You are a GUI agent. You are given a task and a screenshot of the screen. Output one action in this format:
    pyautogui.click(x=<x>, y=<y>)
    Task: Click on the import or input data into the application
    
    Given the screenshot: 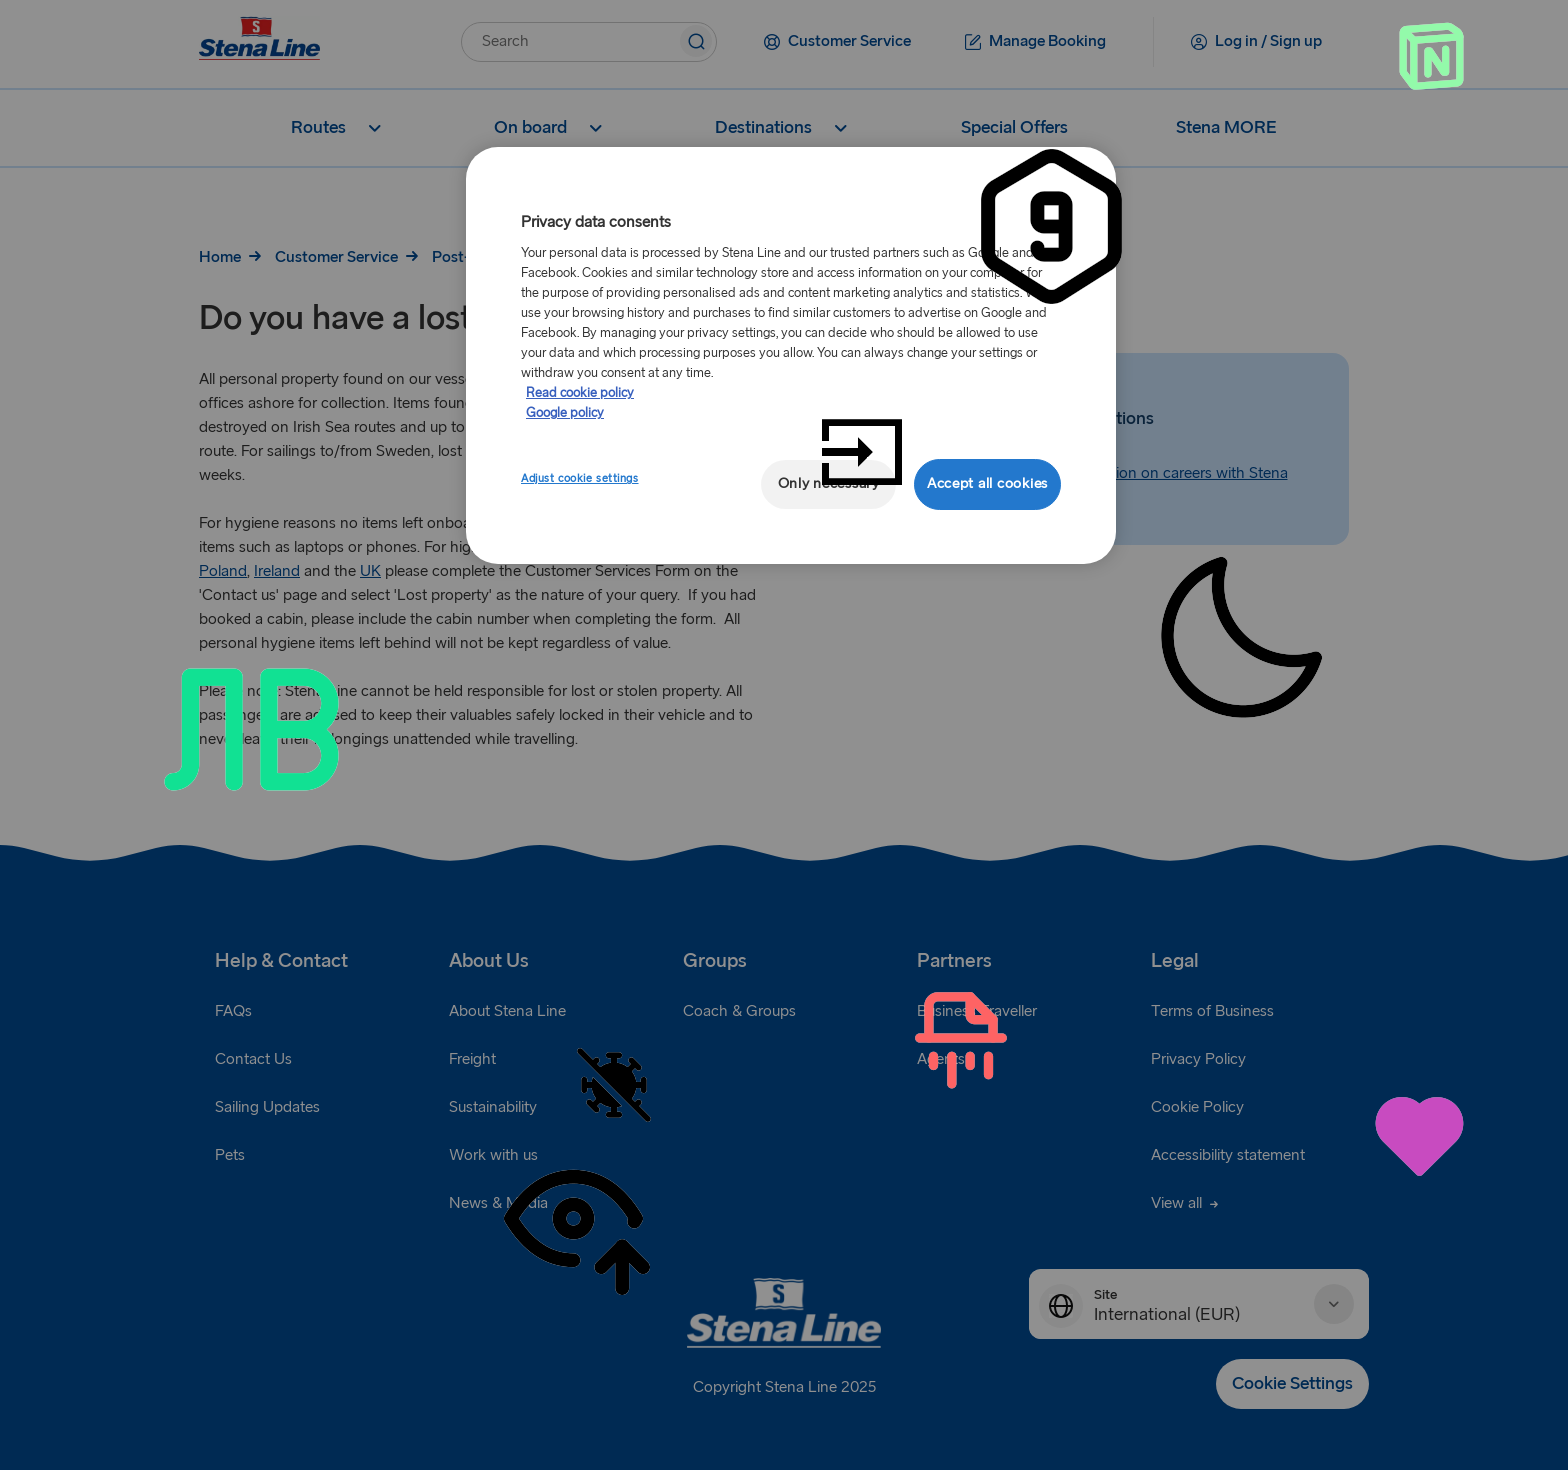 What is the action you would take?
    pyautogui.click(x=862, y=452)
    